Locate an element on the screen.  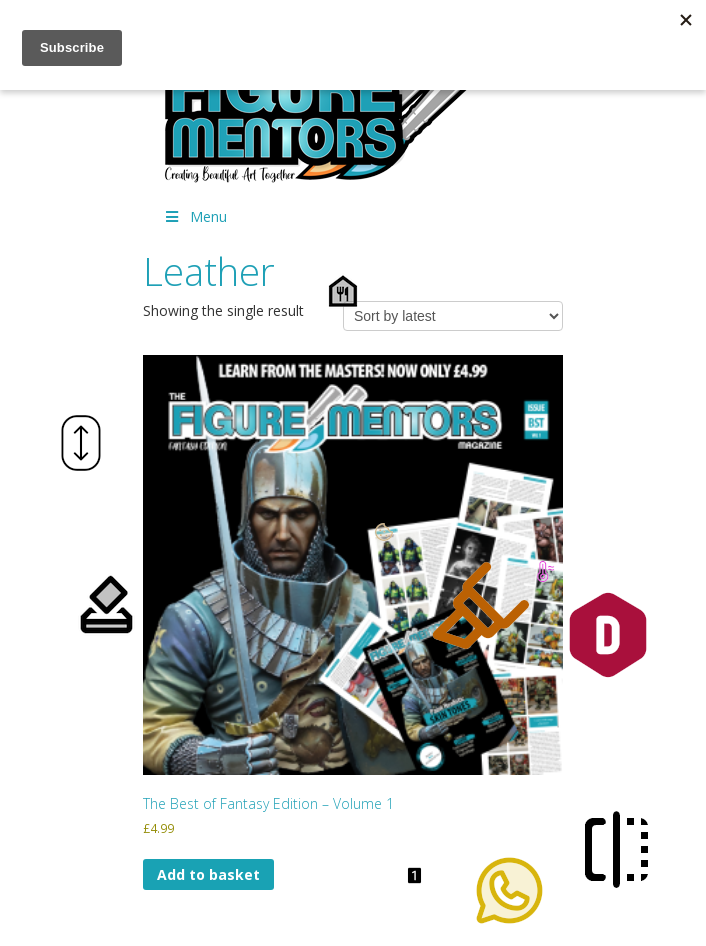
scroll up or down on the page is located at coordinates (81, 443).